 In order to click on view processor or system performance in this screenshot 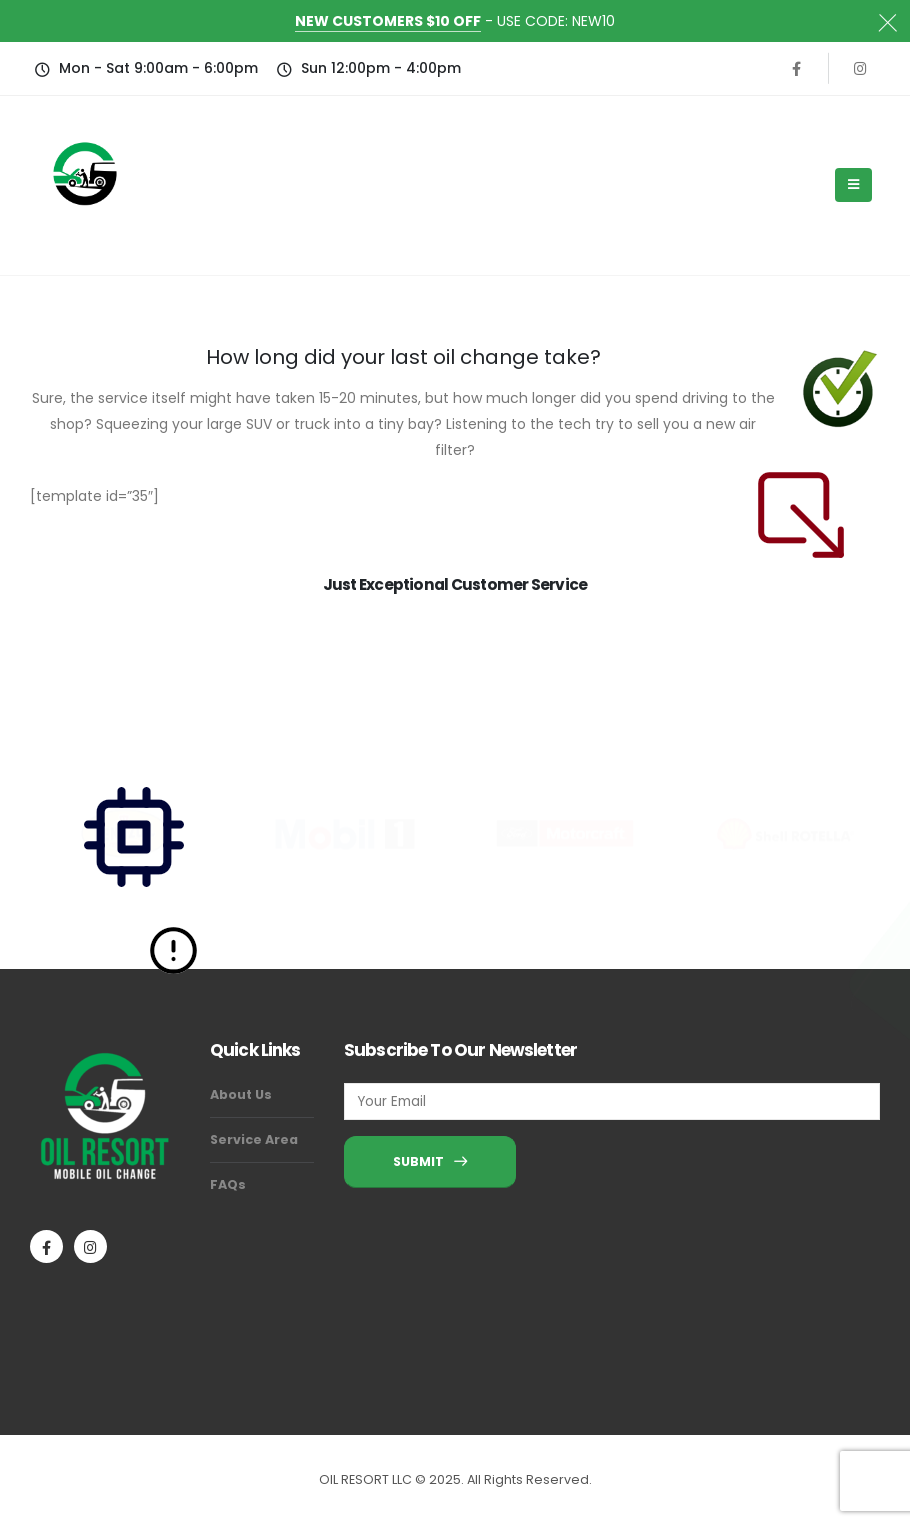, I will do `click(134, 837)`.